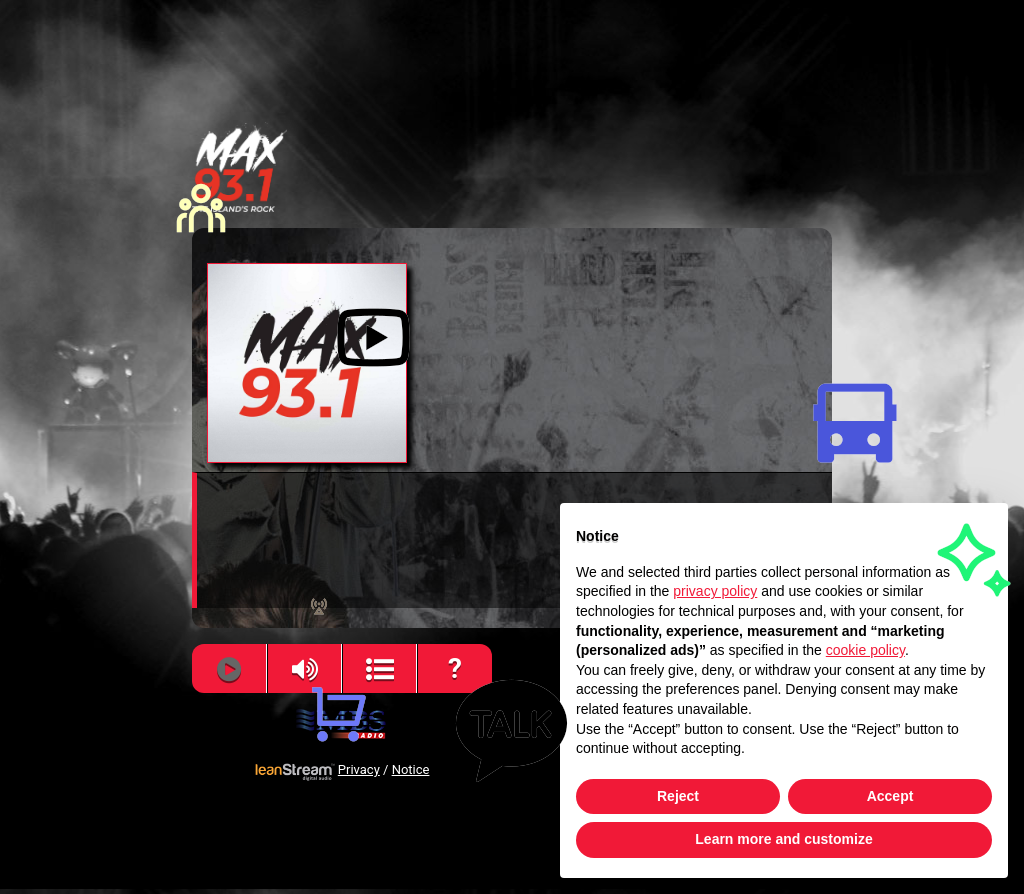  Describe the element at coordinates (511, 727) in the screenshot. I see `open KakaoTalk messaging app` at that location.